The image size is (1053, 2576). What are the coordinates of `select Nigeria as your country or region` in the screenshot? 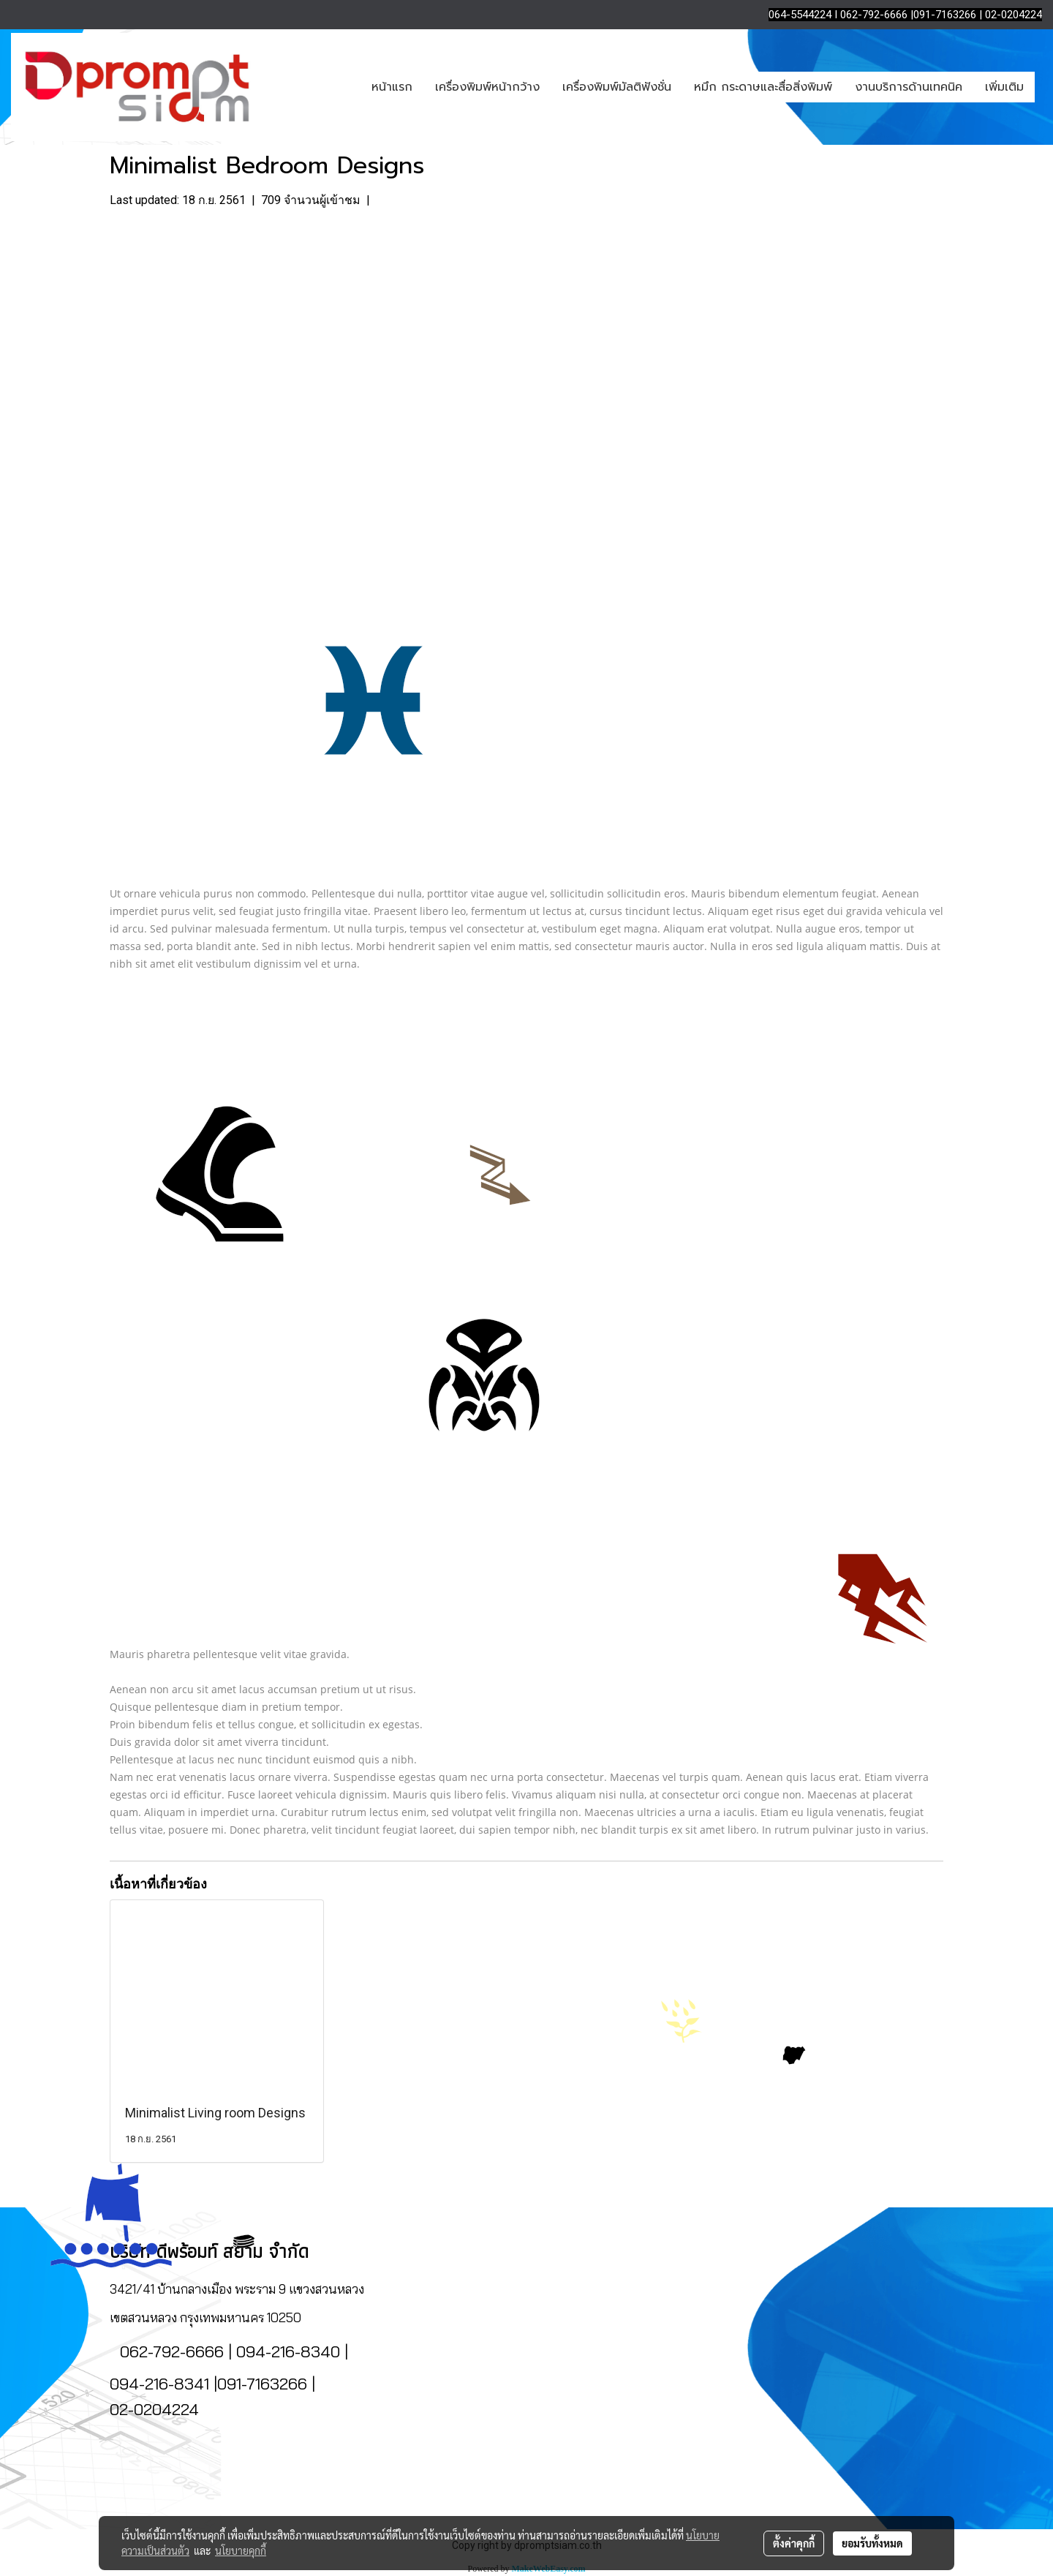 It's located at (794, 2055).